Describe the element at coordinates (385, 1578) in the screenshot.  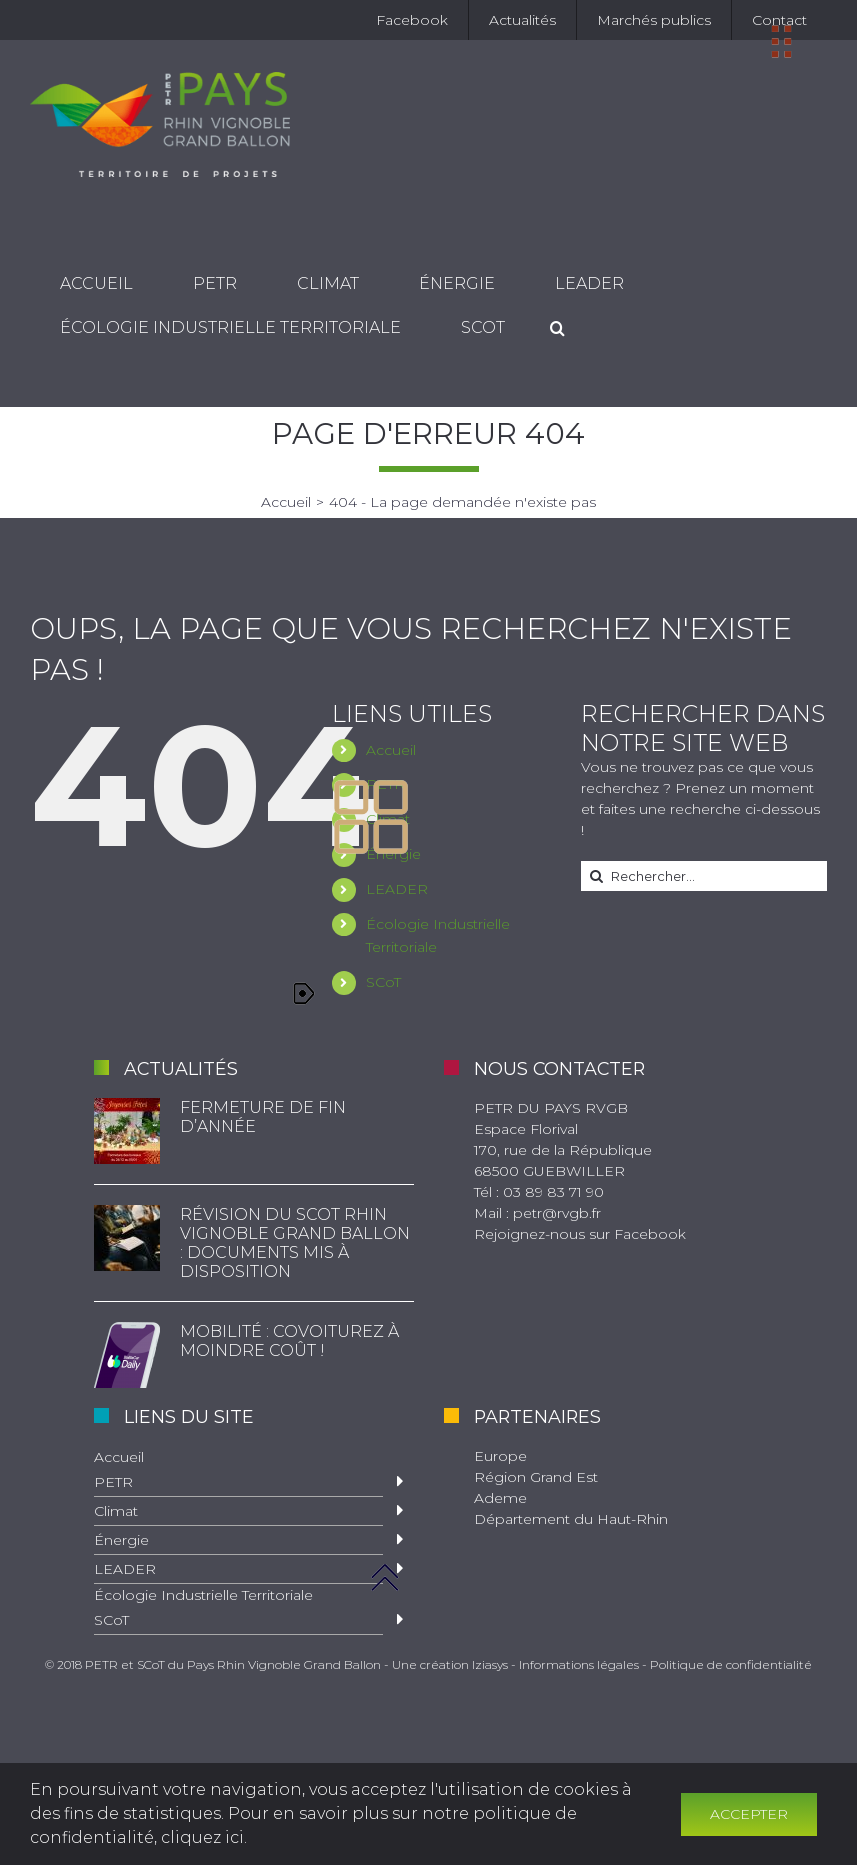
I see `collapse code section above` at that location.